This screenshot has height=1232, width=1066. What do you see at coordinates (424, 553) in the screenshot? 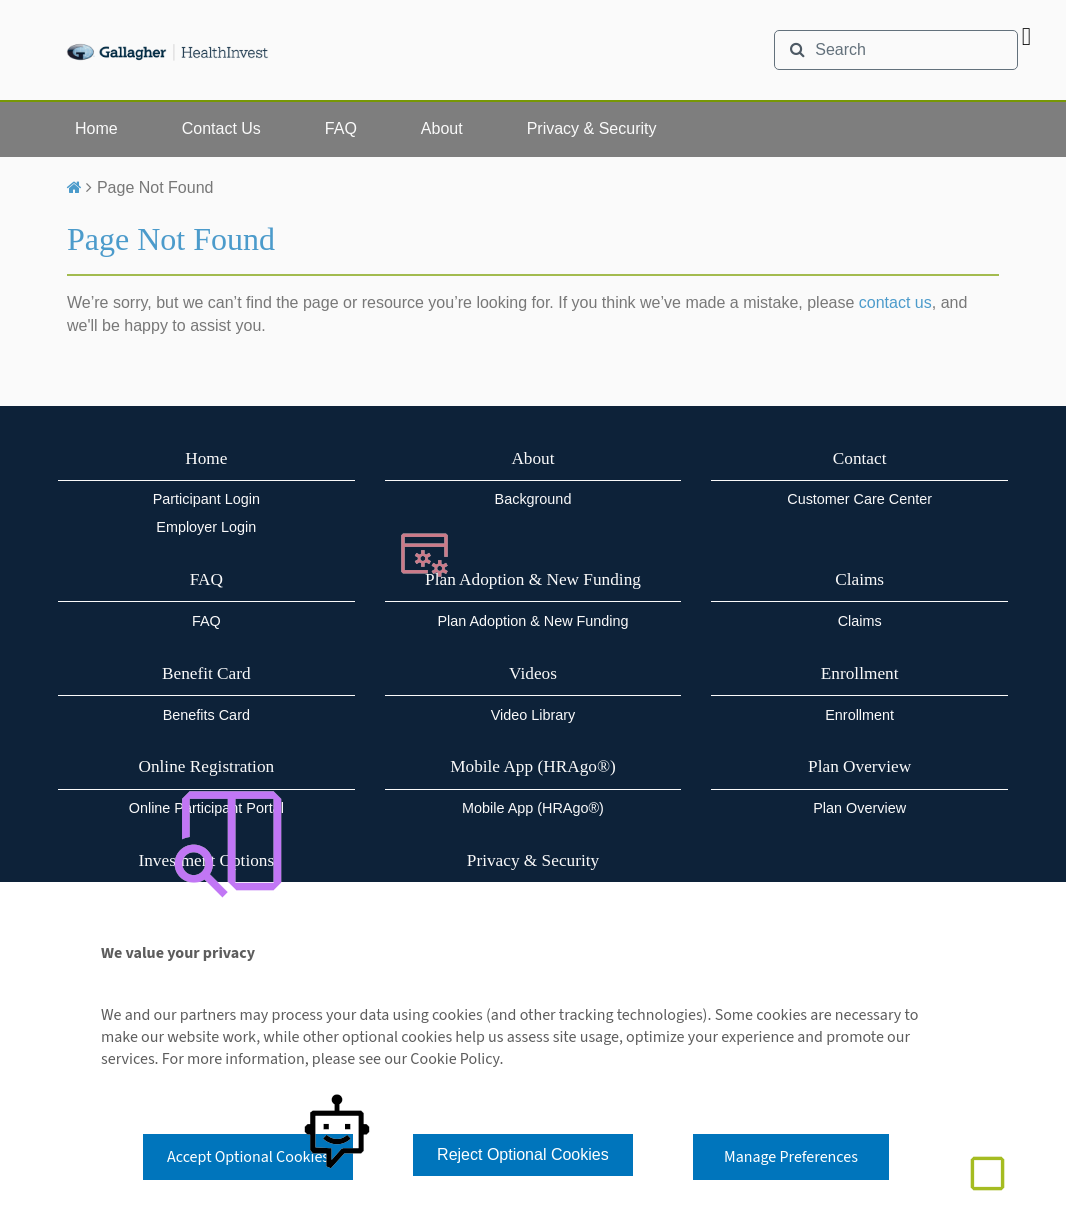
I see `view server processes and configurations` at bounding box center [424, 553].